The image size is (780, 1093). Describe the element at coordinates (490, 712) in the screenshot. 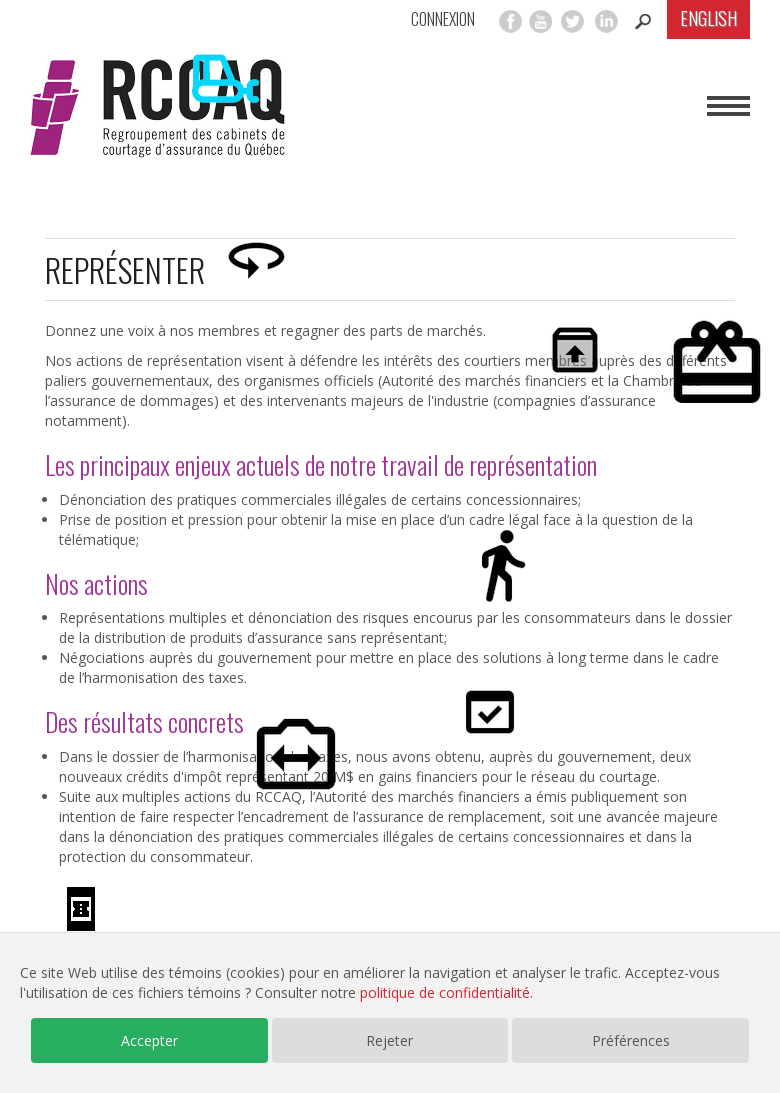

I see `indicates a verified domain or website` at that location.